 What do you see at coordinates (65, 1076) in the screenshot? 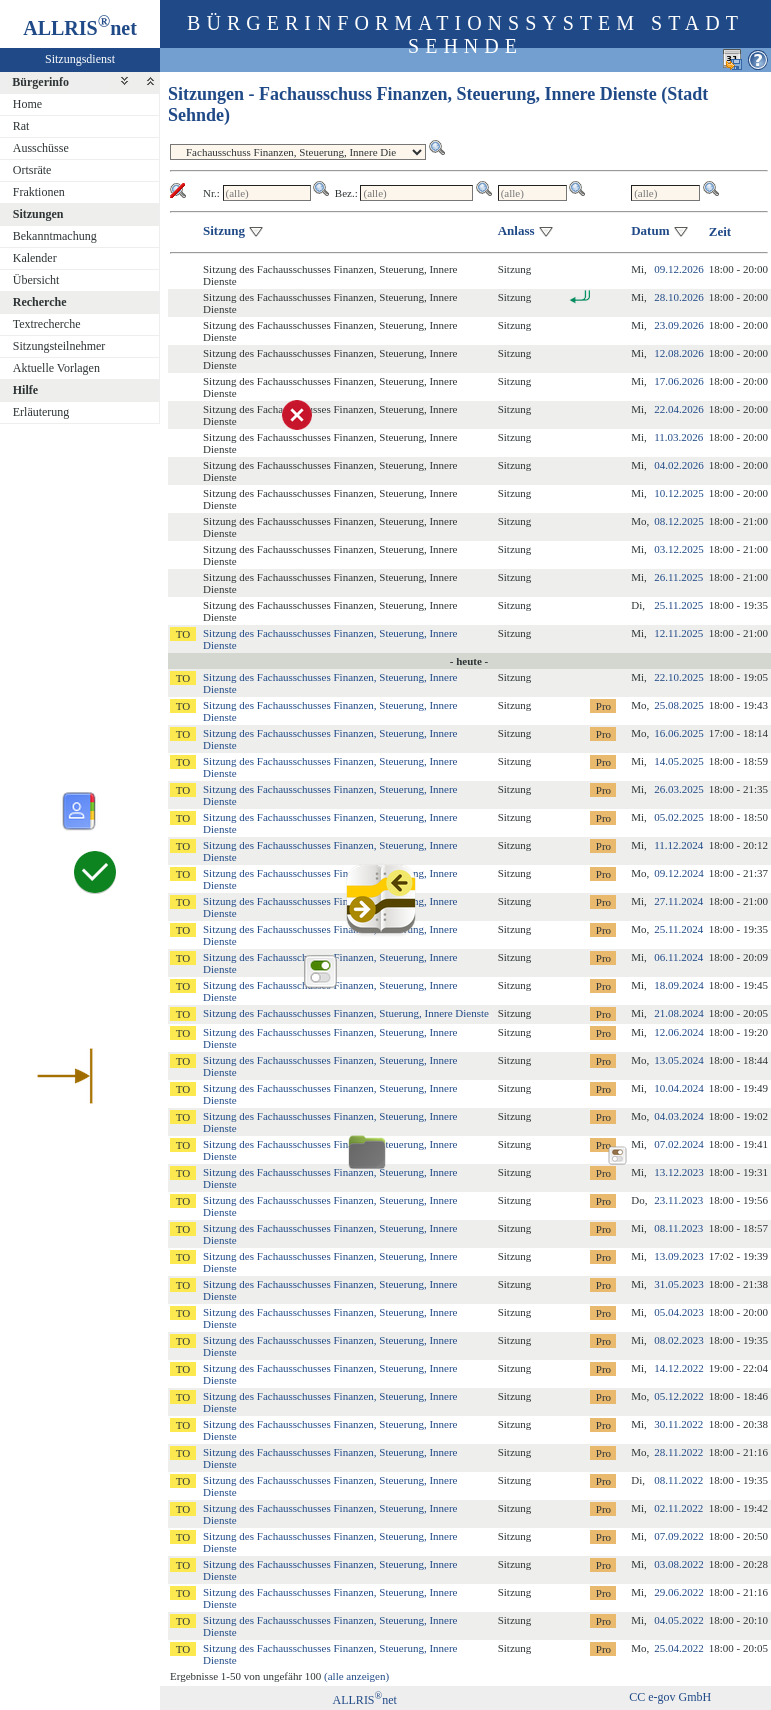
I see `go to the last item or page` at bounding box center [65, 1076].